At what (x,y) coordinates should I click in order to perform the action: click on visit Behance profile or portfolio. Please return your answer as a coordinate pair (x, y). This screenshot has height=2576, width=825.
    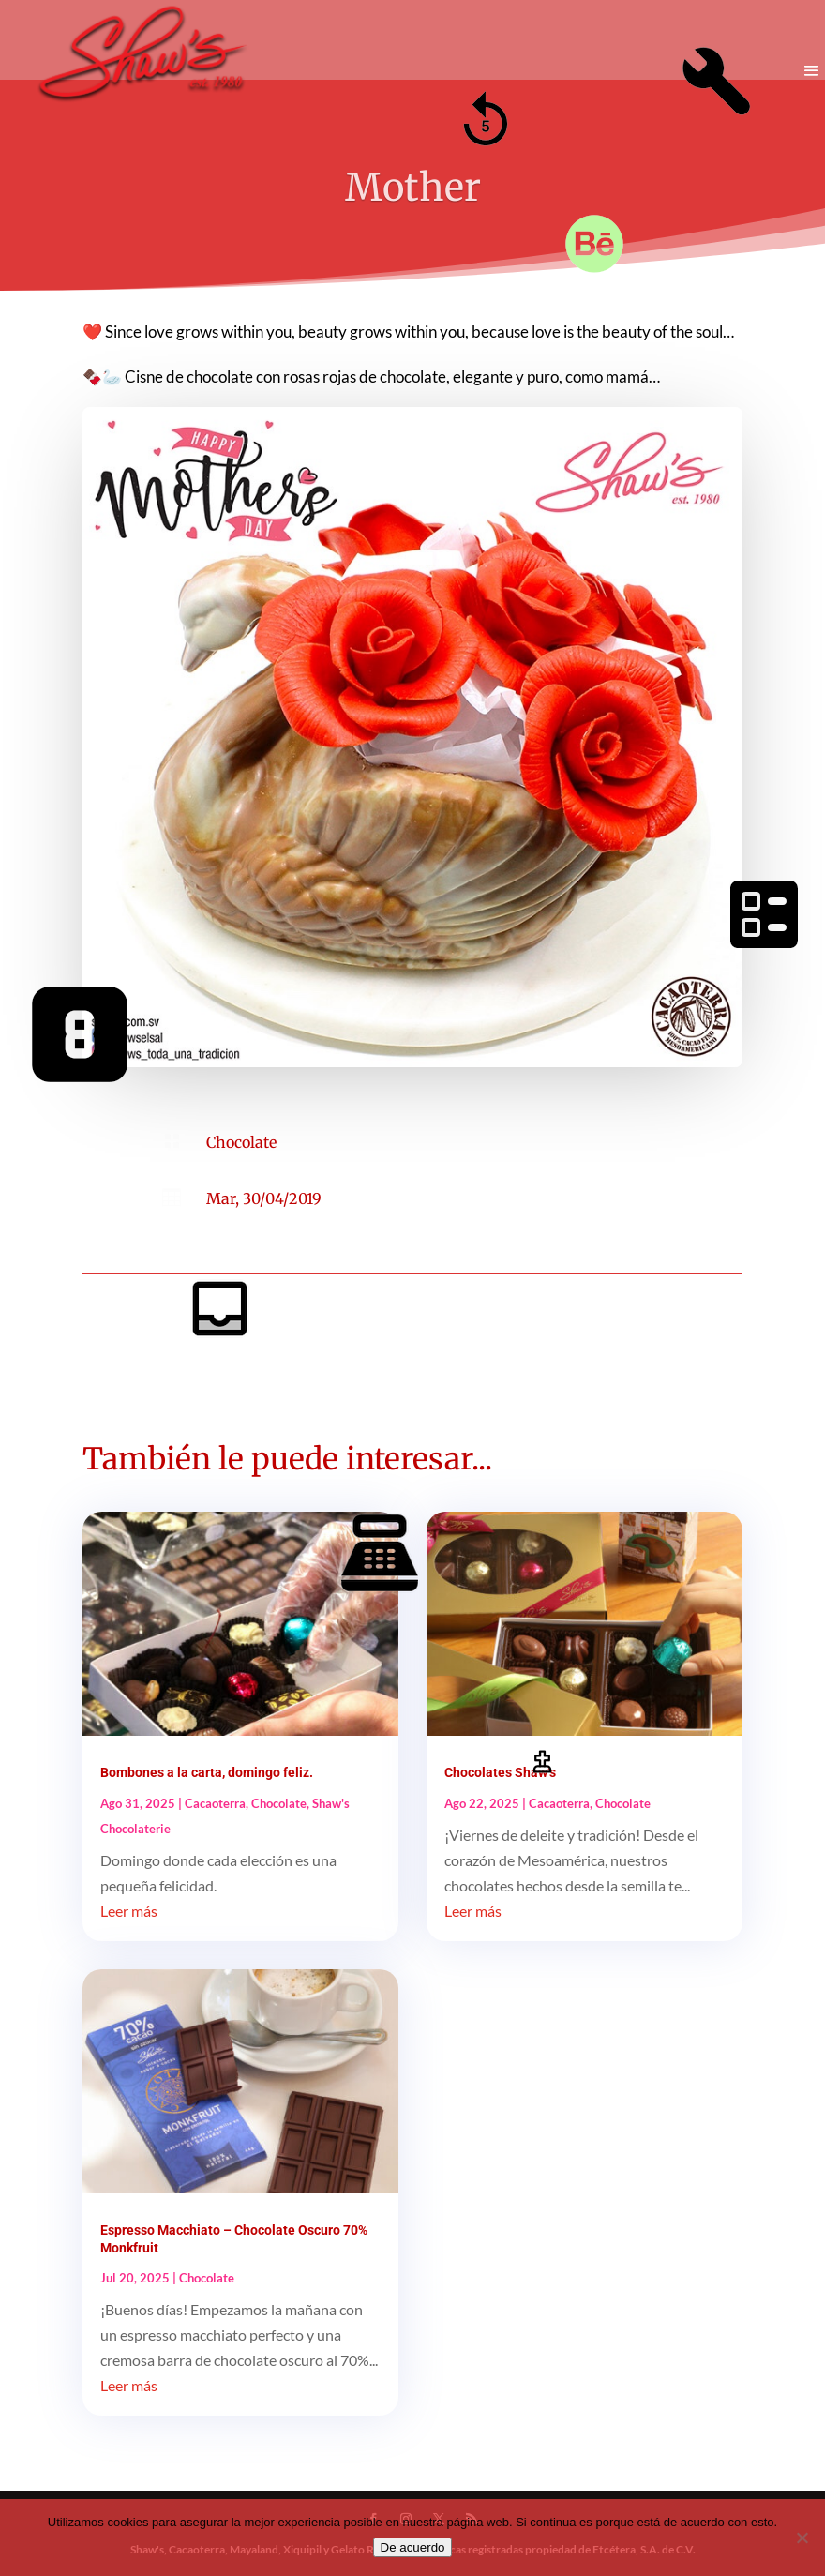
    Looking at the image, I should click on (594, 244).